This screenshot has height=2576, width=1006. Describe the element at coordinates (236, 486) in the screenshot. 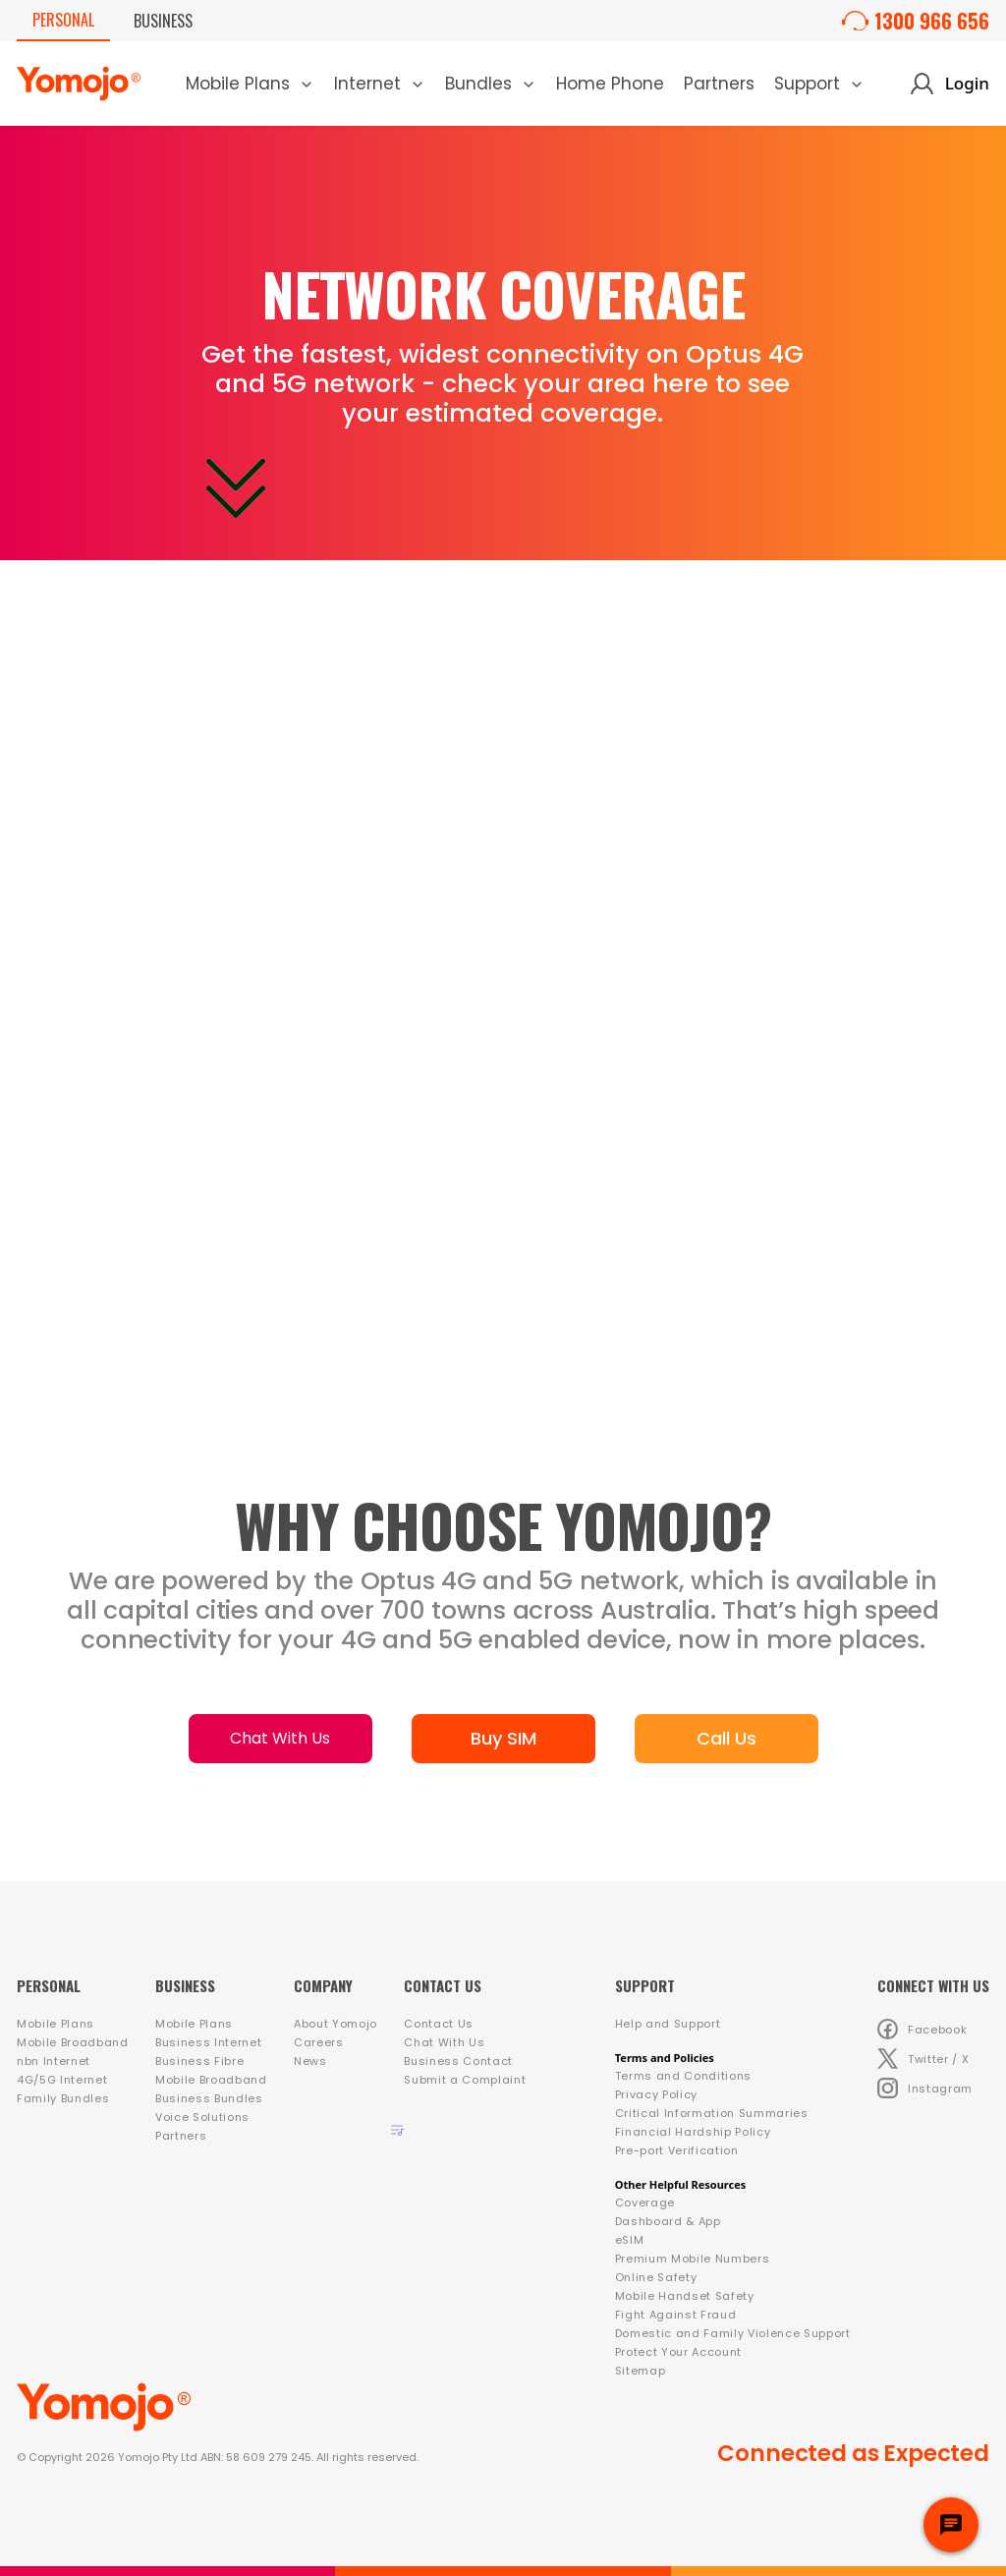

I see `expand content or show more items` at that location.